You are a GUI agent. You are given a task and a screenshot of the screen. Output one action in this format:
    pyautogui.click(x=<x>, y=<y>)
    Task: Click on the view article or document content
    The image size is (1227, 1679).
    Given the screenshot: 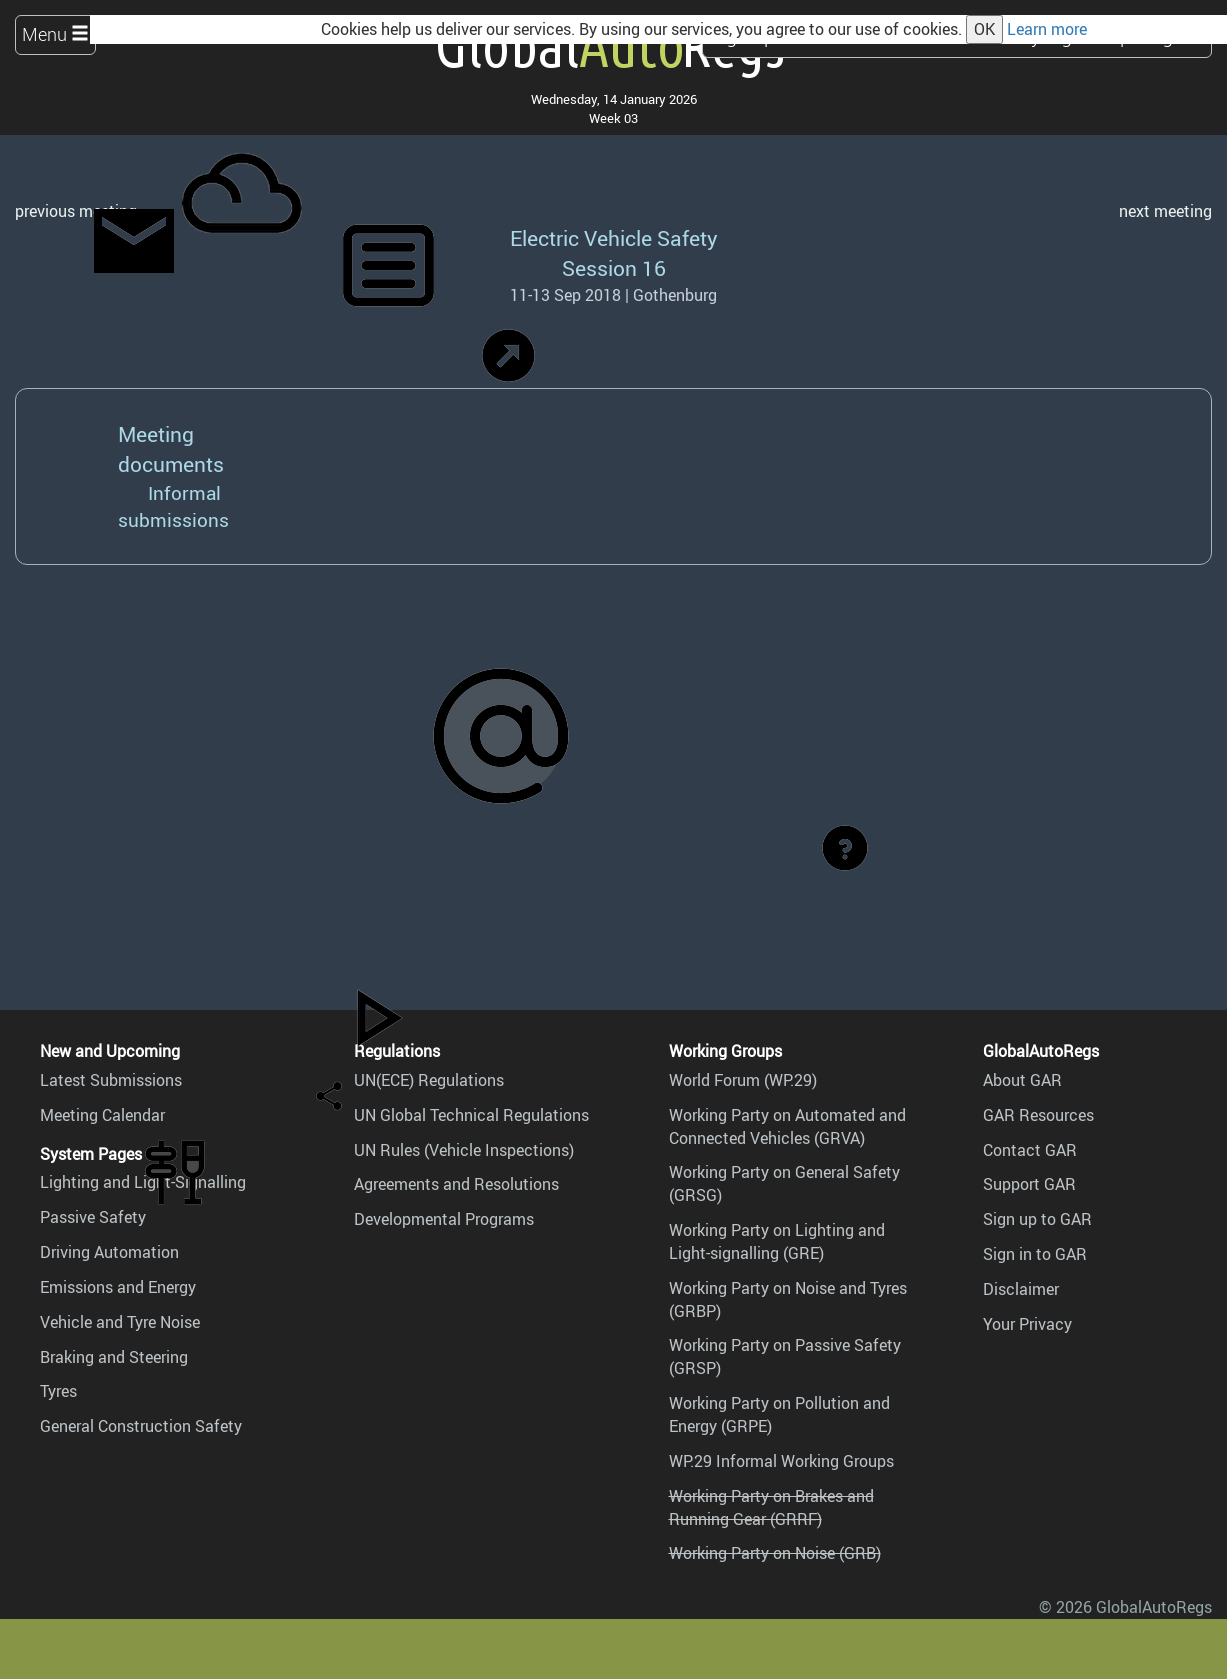 What is the action you would take?
    pyautogui.click(x=388, y=265)
    